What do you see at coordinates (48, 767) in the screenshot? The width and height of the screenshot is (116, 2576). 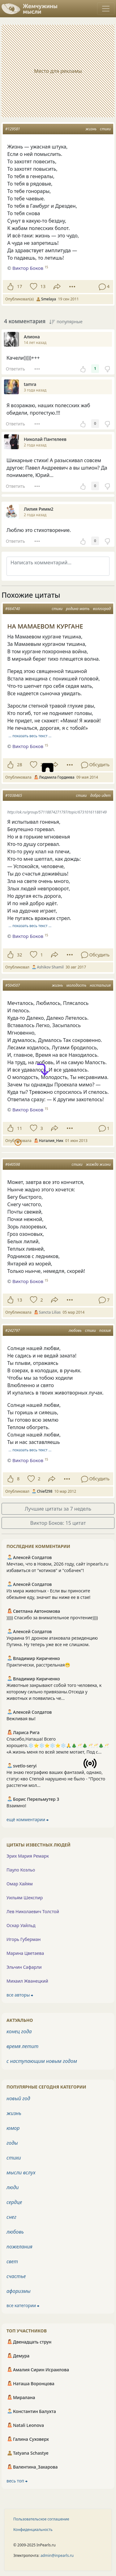 I see `view bridge or infrastructure information` at bounding box center [48, 767].